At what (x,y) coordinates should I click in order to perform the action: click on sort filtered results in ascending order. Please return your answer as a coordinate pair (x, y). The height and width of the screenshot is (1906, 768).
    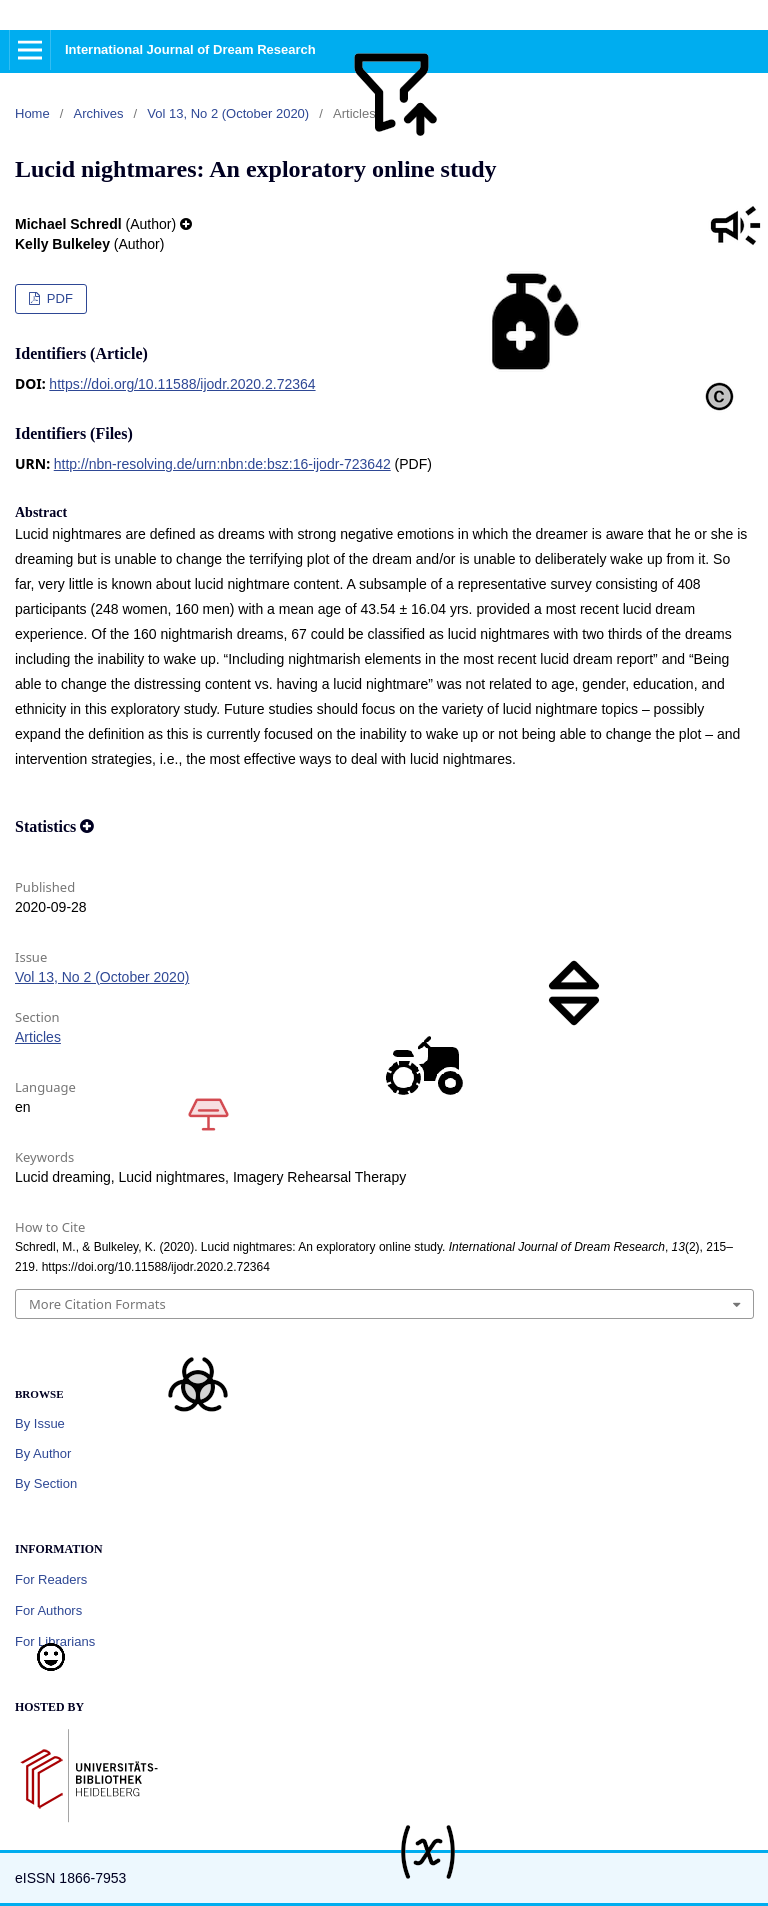
    Looking at the image, I should click on (391, 90).